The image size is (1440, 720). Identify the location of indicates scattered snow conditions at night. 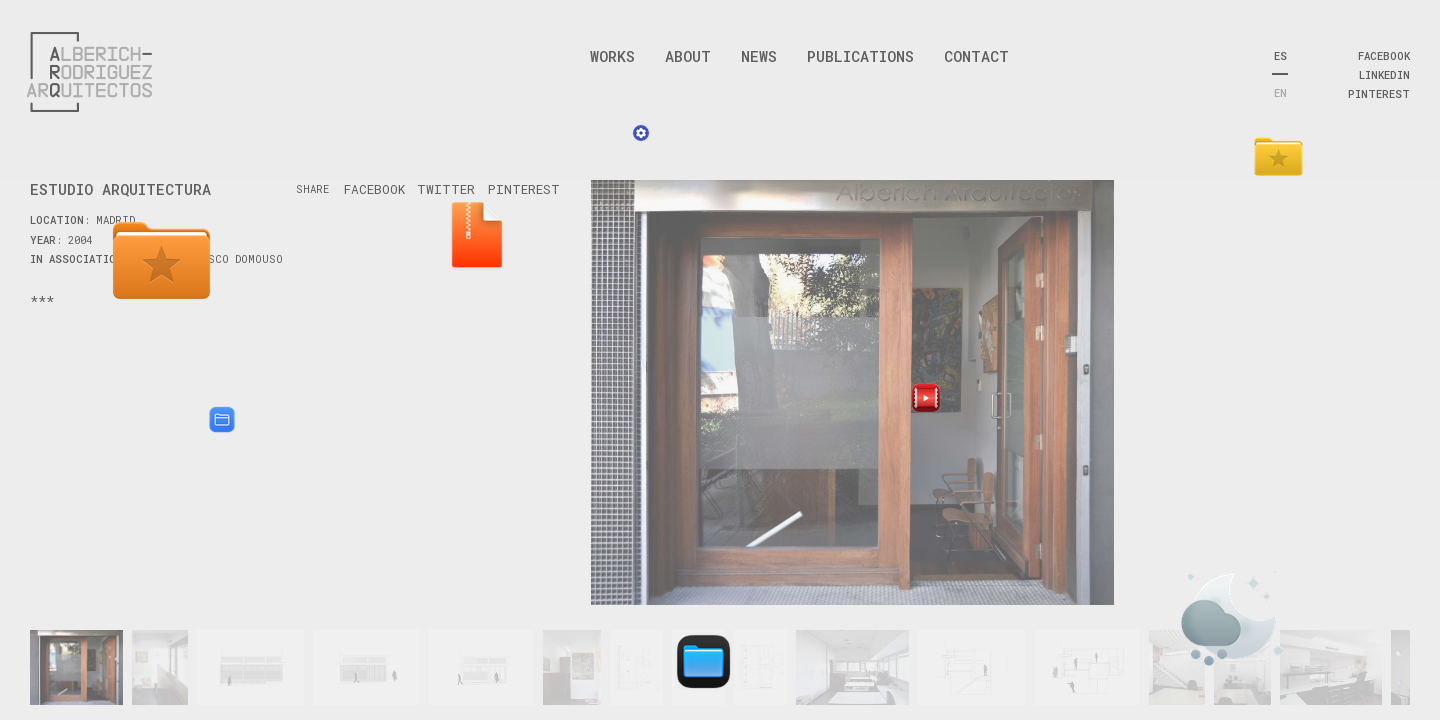
(1232, 618).